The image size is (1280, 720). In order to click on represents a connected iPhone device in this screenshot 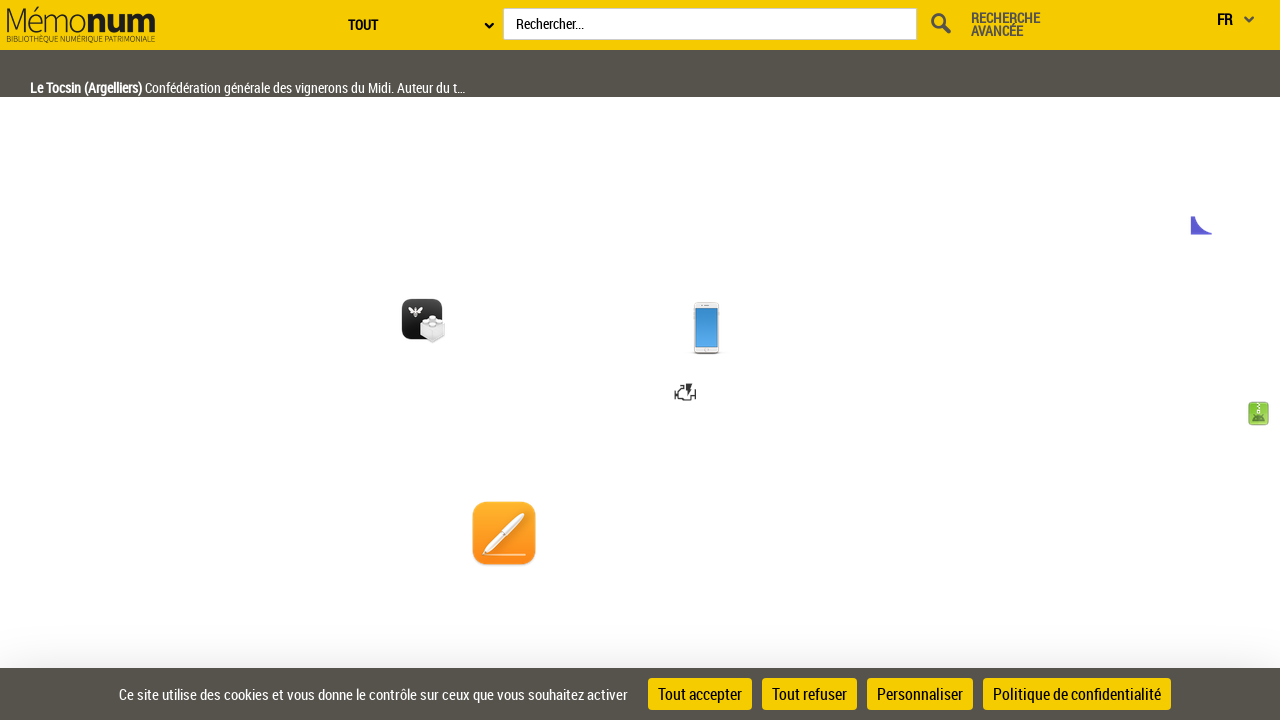, I will do `click(706, 328)`.